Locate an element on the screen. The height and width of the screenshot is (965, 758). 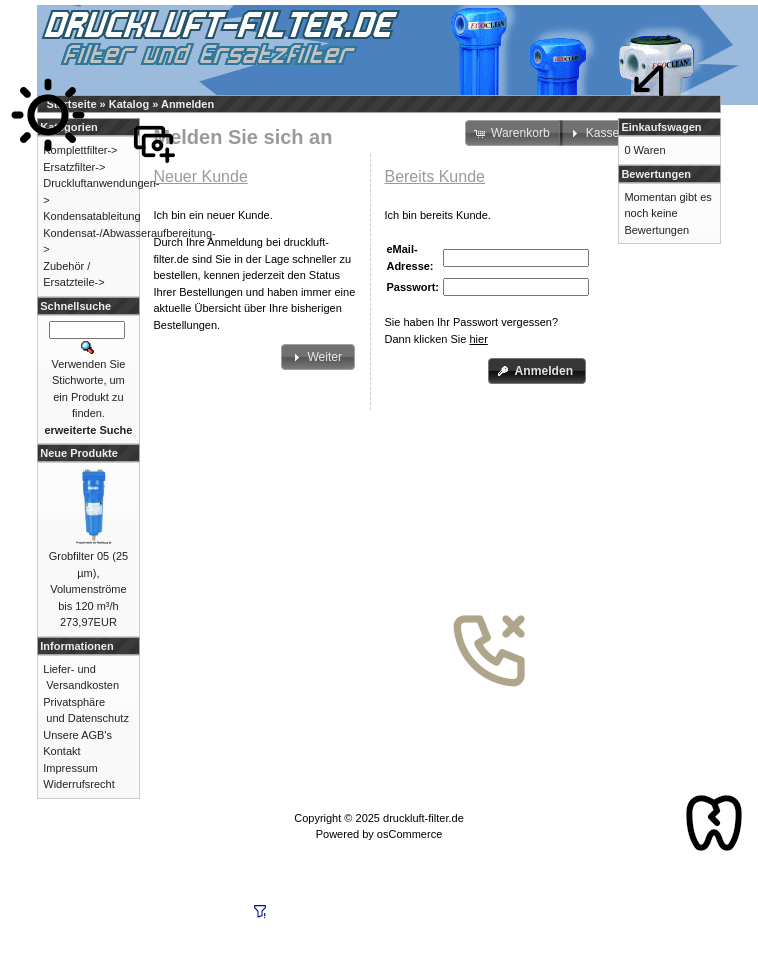
add funds to your account is located at coordinates (153, 141).